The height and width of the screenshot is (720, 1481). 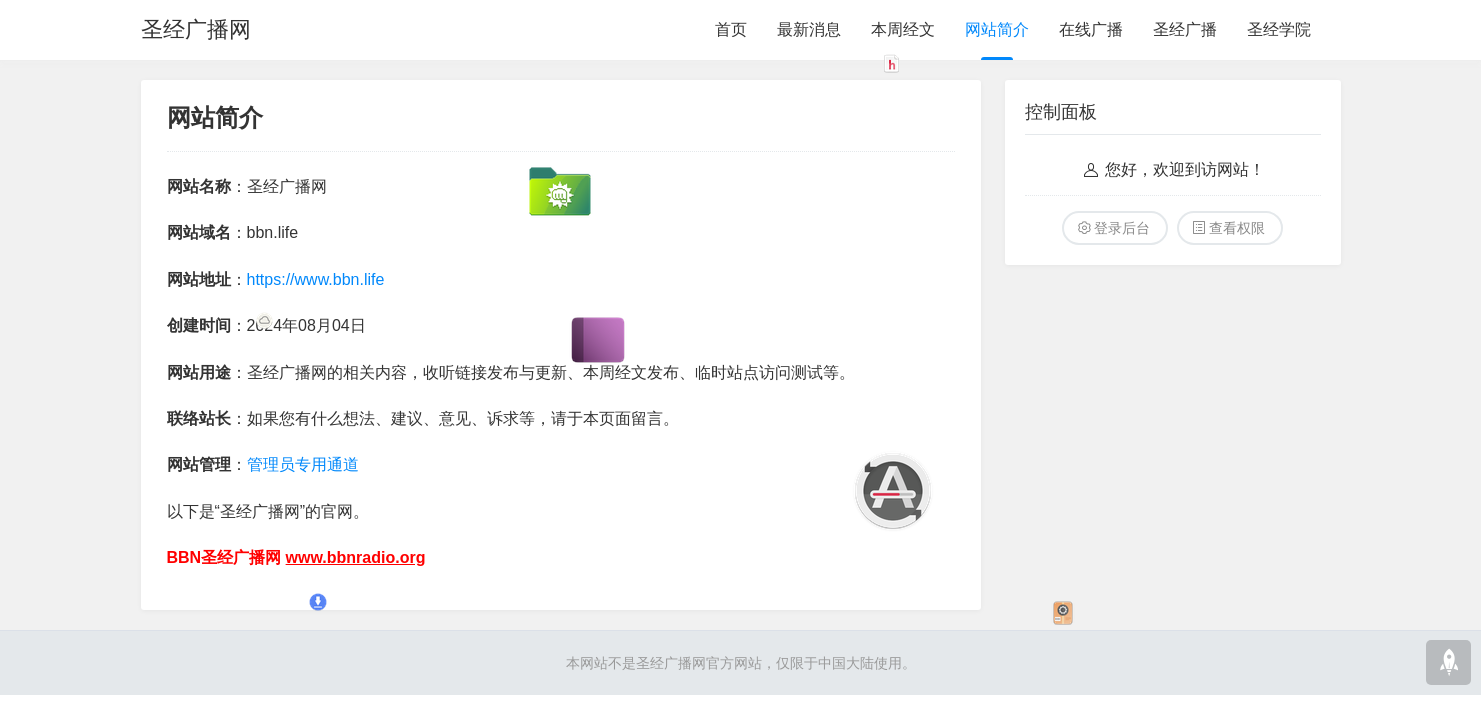 I want to click on indicates file is synced with Dropbox cloud storage, so click(x=264, y=320).